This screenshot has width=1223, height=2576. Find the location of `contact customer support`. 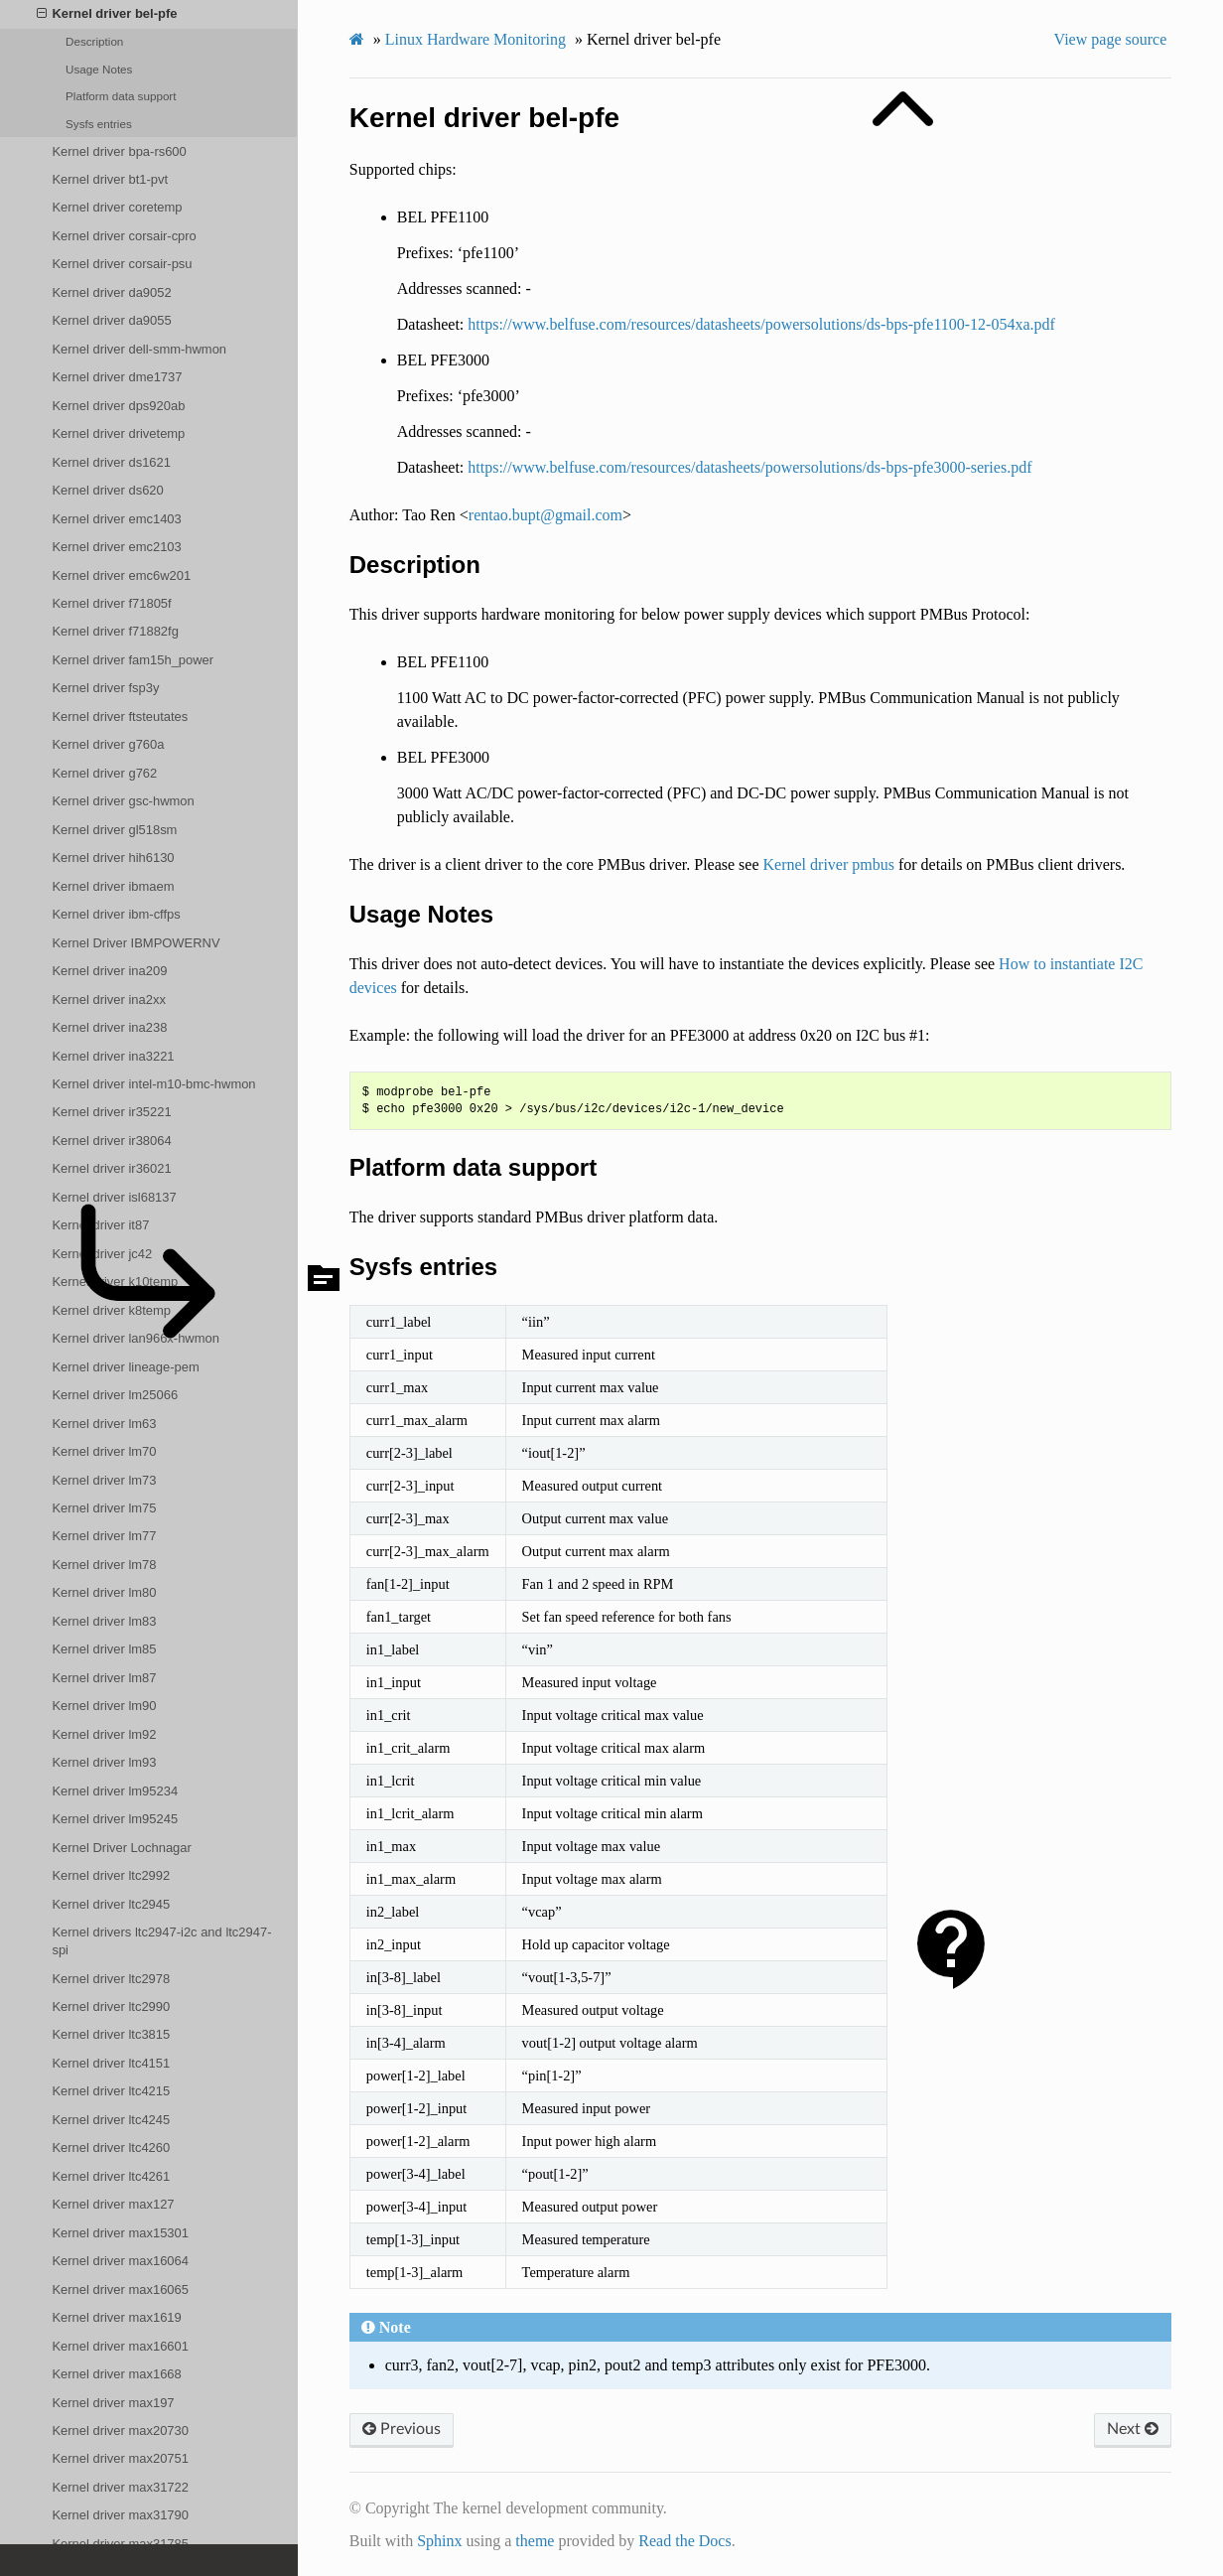

contact customer support is located at coordinates (953, 1949).